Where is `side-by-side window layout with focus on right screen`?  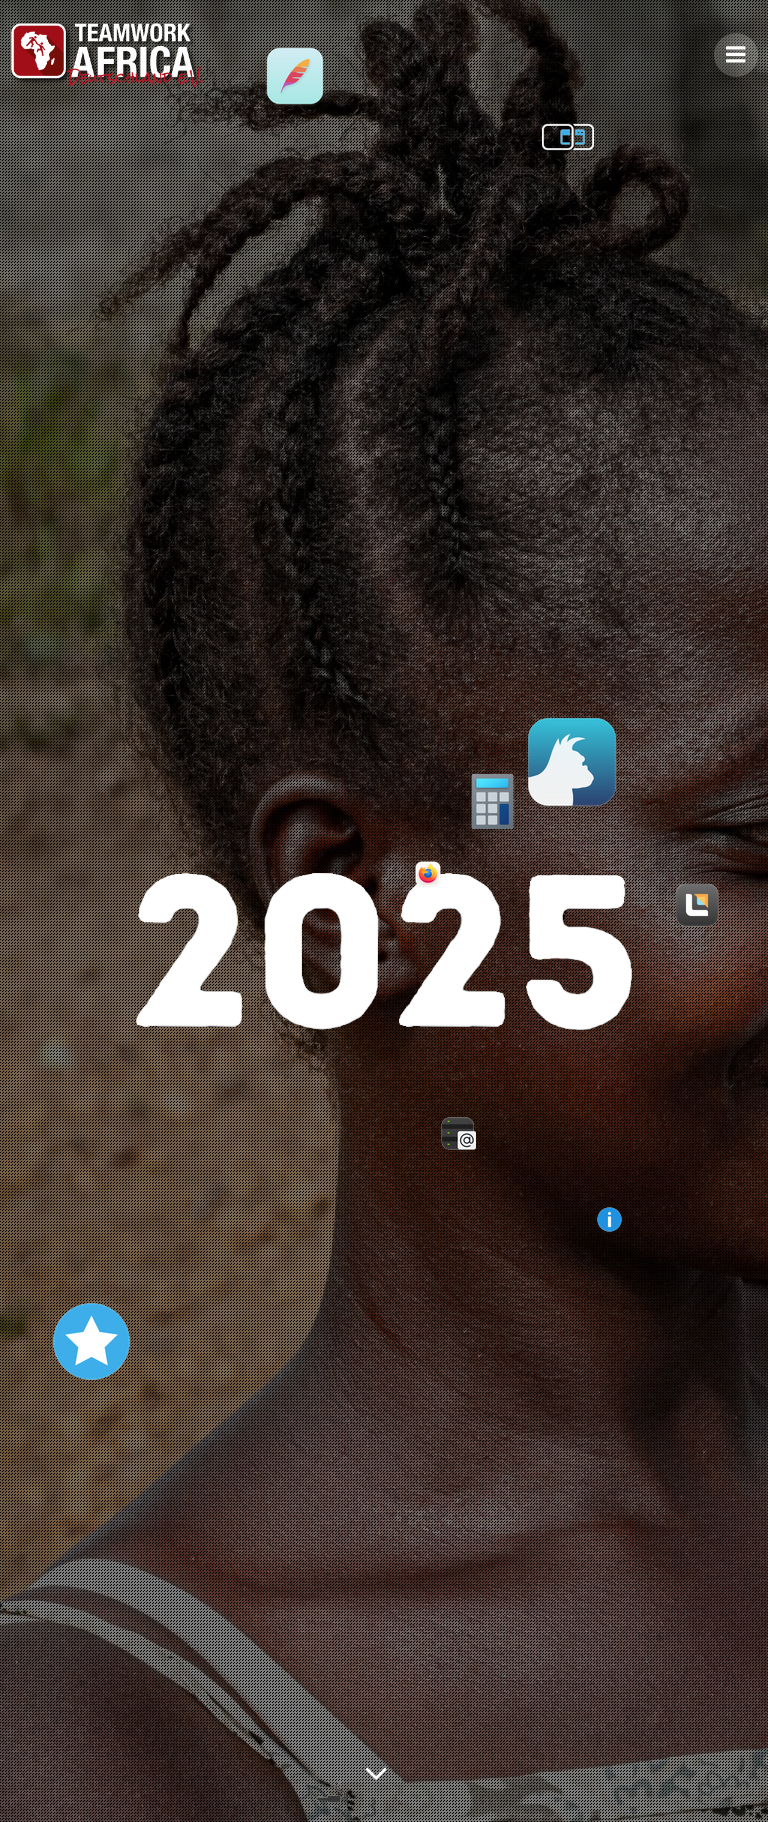 side-by-side window layout with focus on right screen is located at coordinates (568, 137).